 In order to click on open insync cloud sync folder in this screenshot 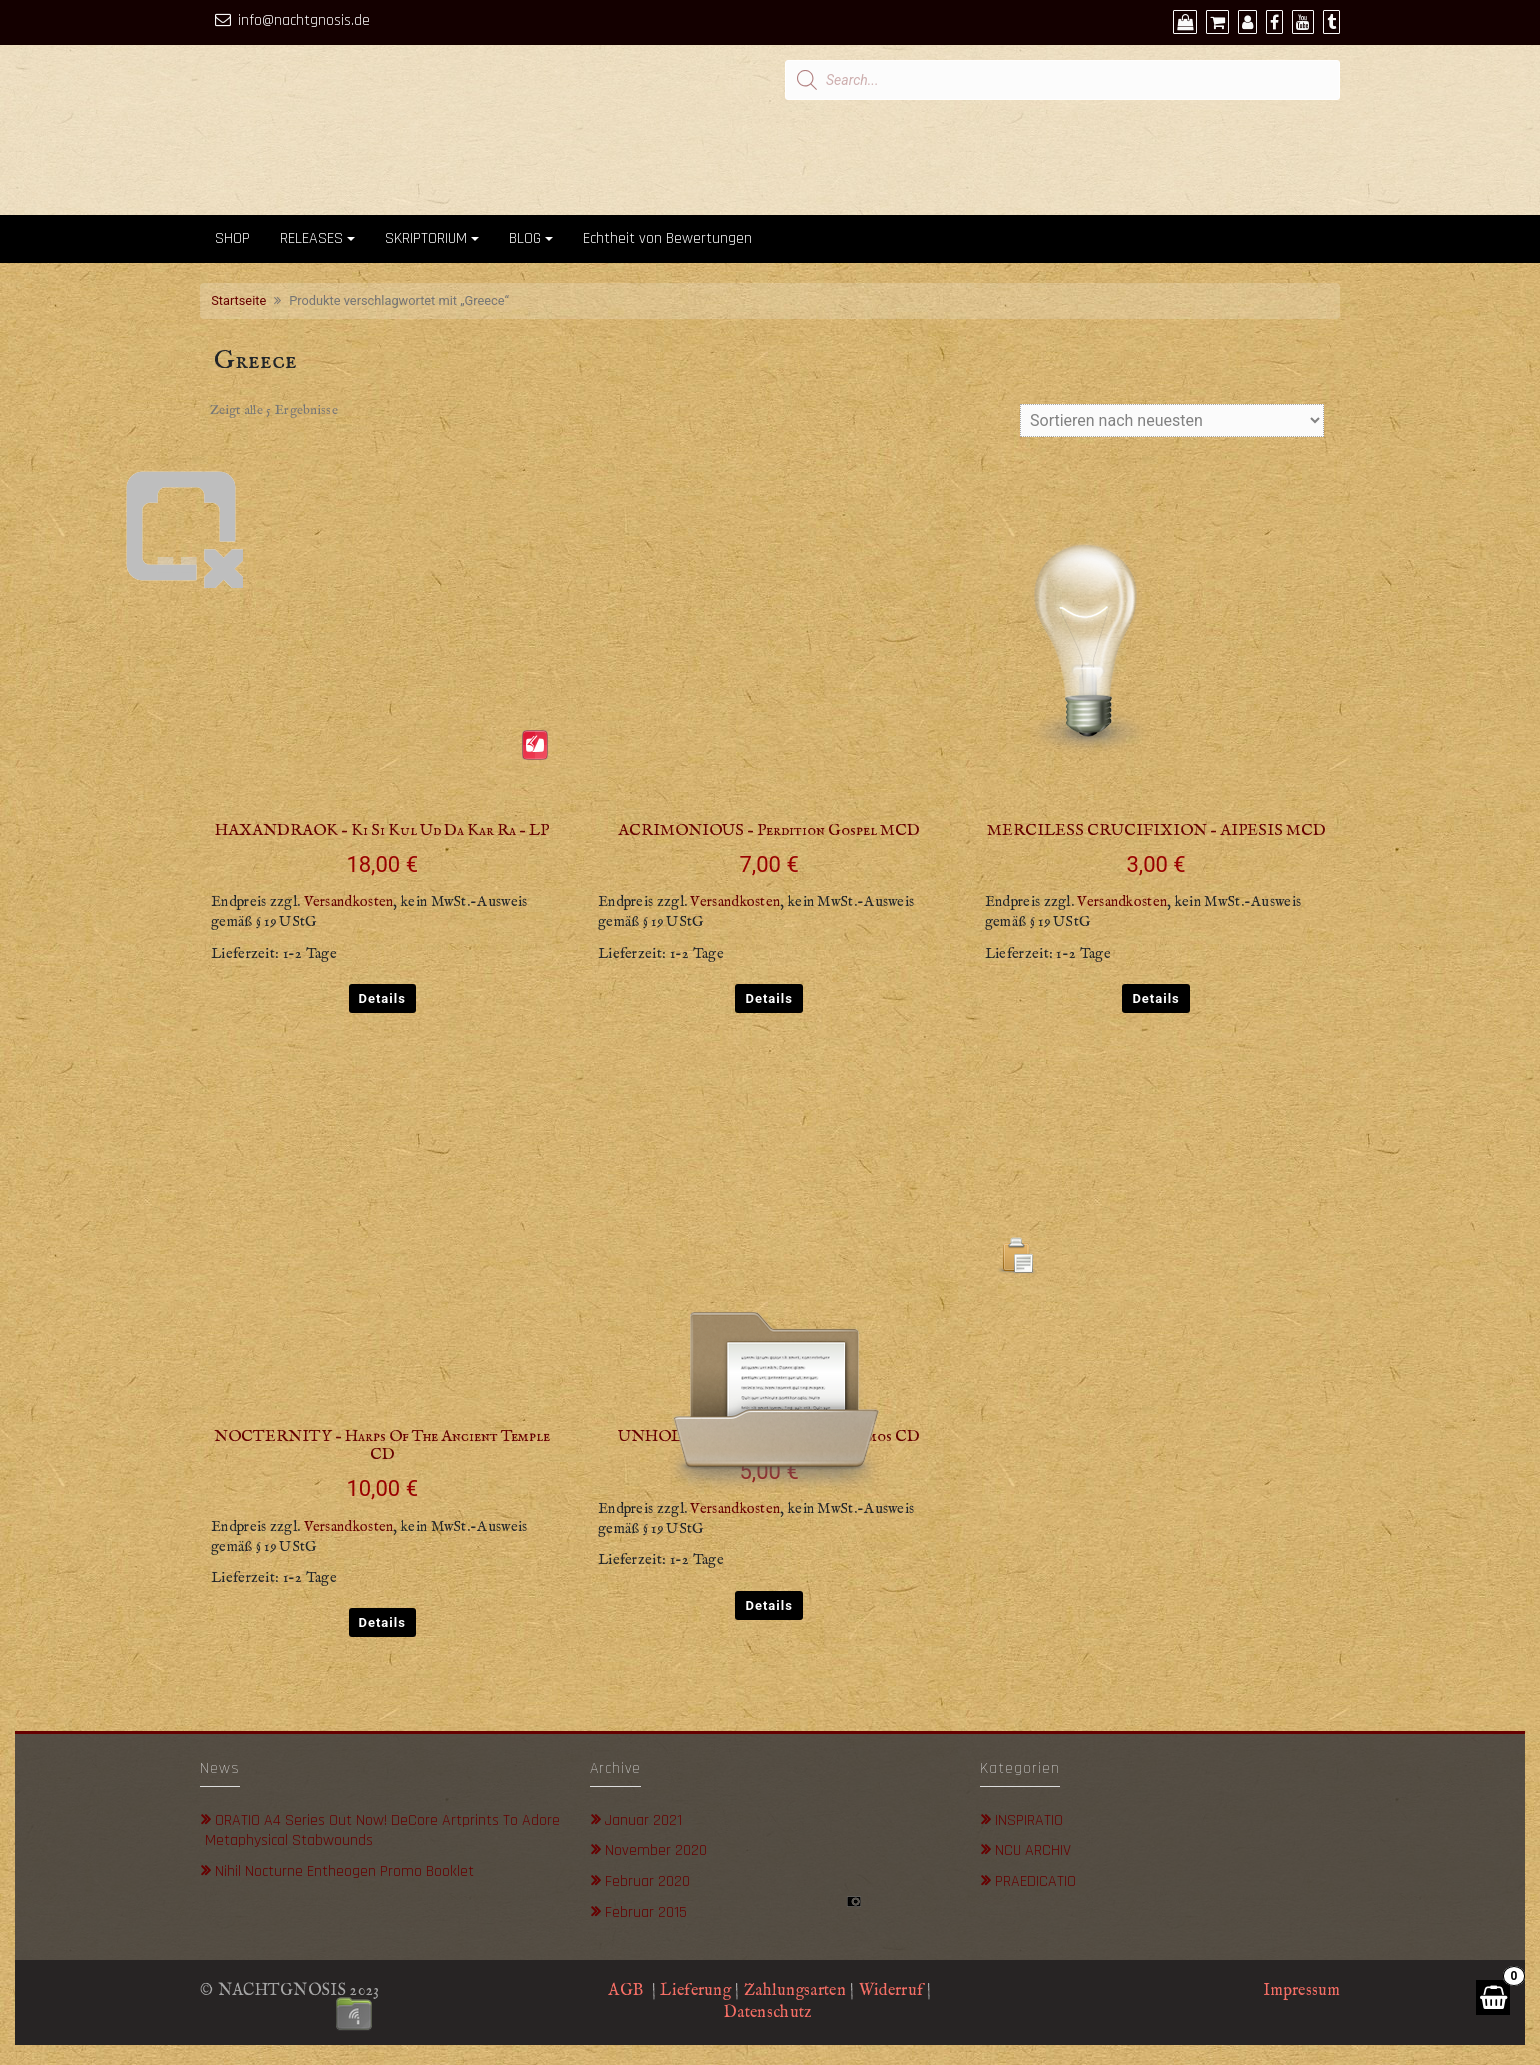, I will do `click(354, 2013)`.